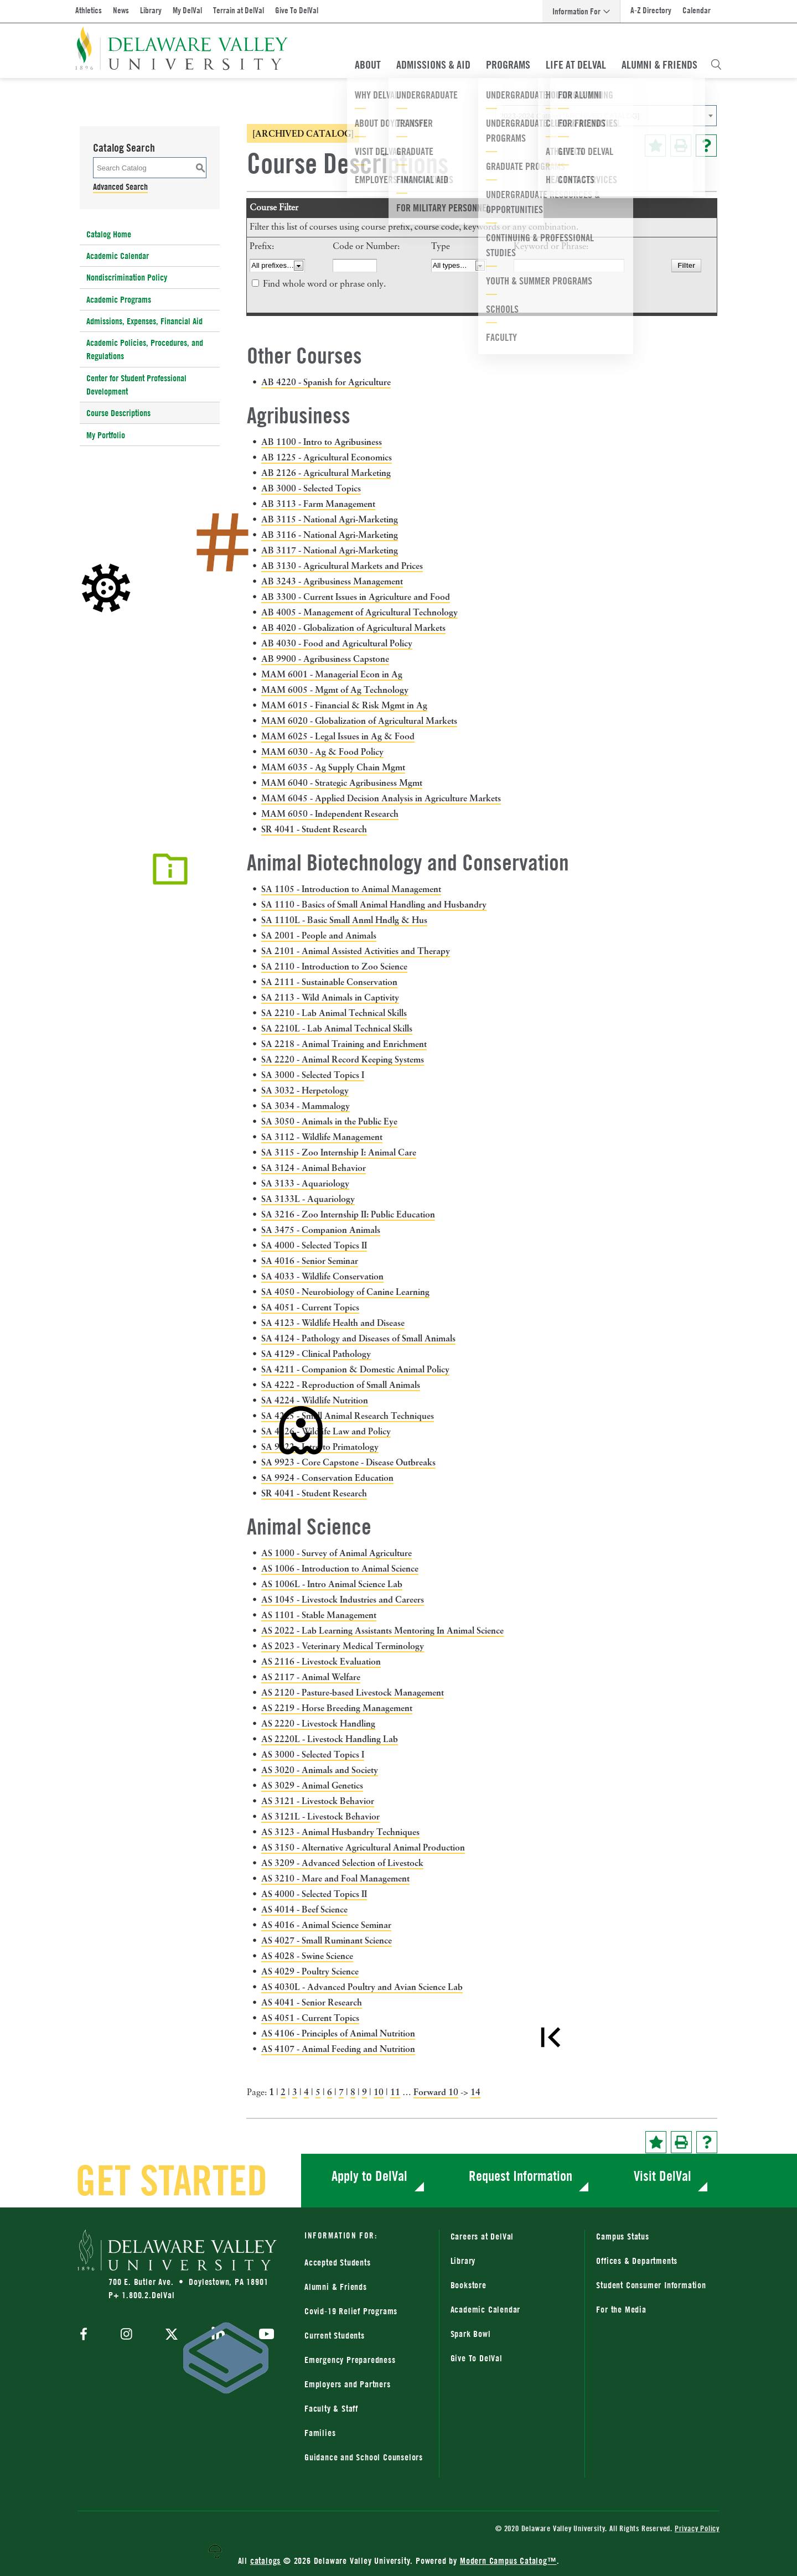 This screenshot has height=2576, width=797. I want to click on indicates virus or infection detected, so click(106, 588).